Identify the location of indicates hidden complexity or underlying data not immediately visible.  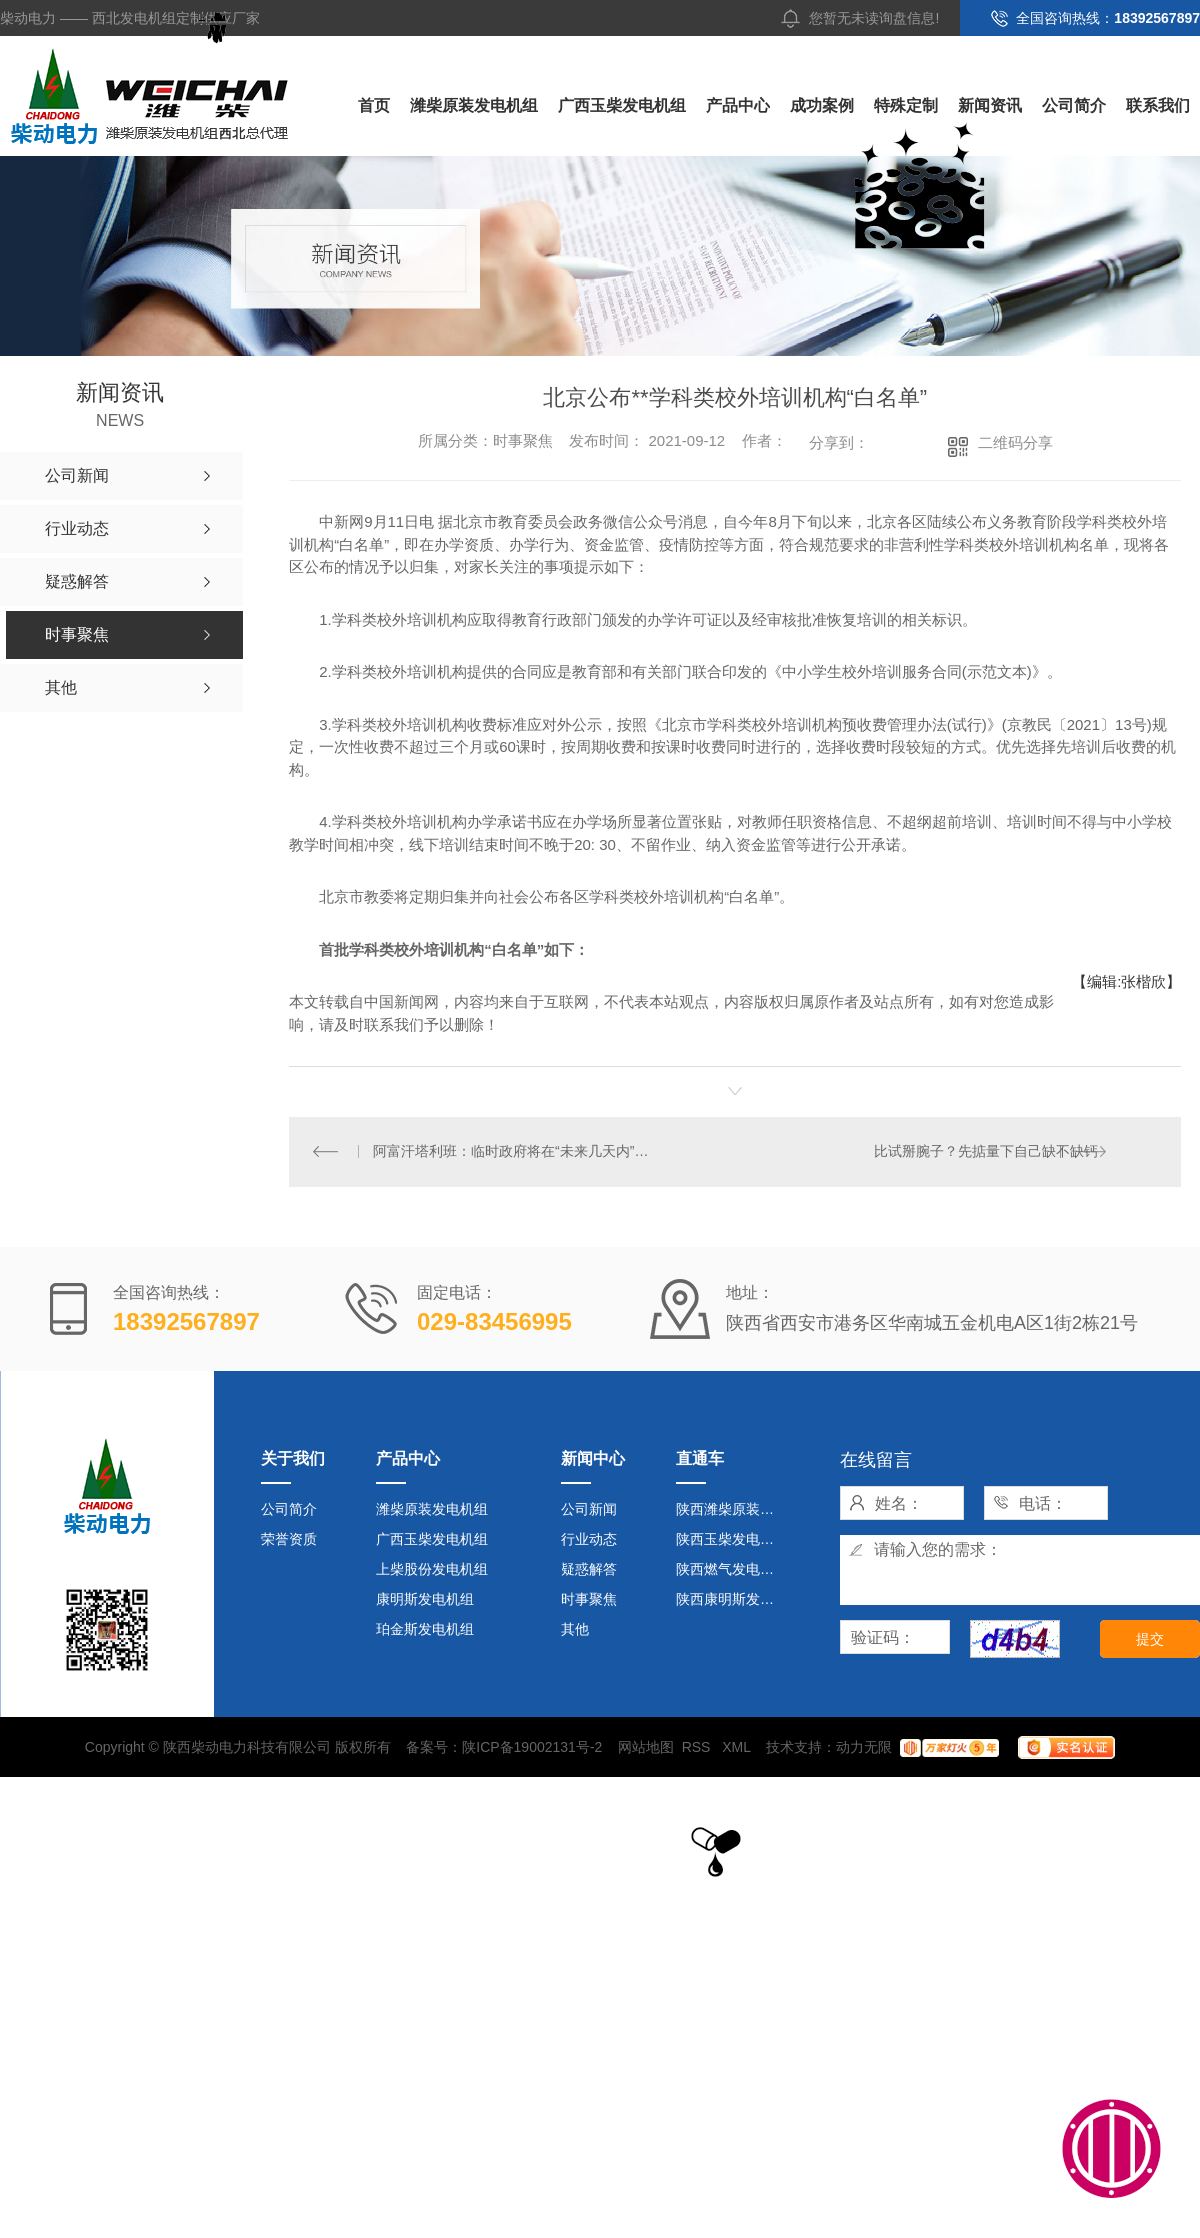
(211, 27).